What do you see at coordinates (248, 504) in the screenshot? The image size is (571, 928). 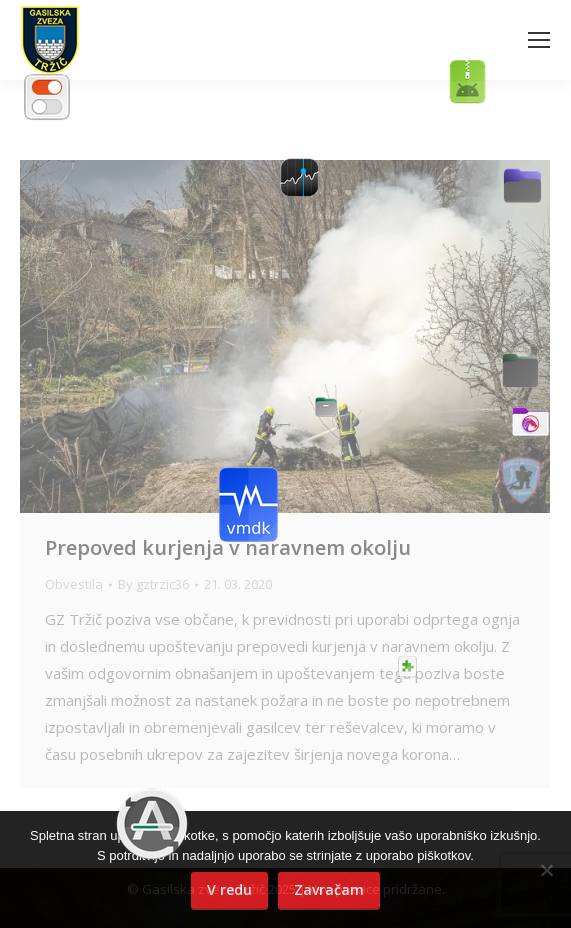 I see `virtualbox virtual disk image file` at bounding box center [248, 504].